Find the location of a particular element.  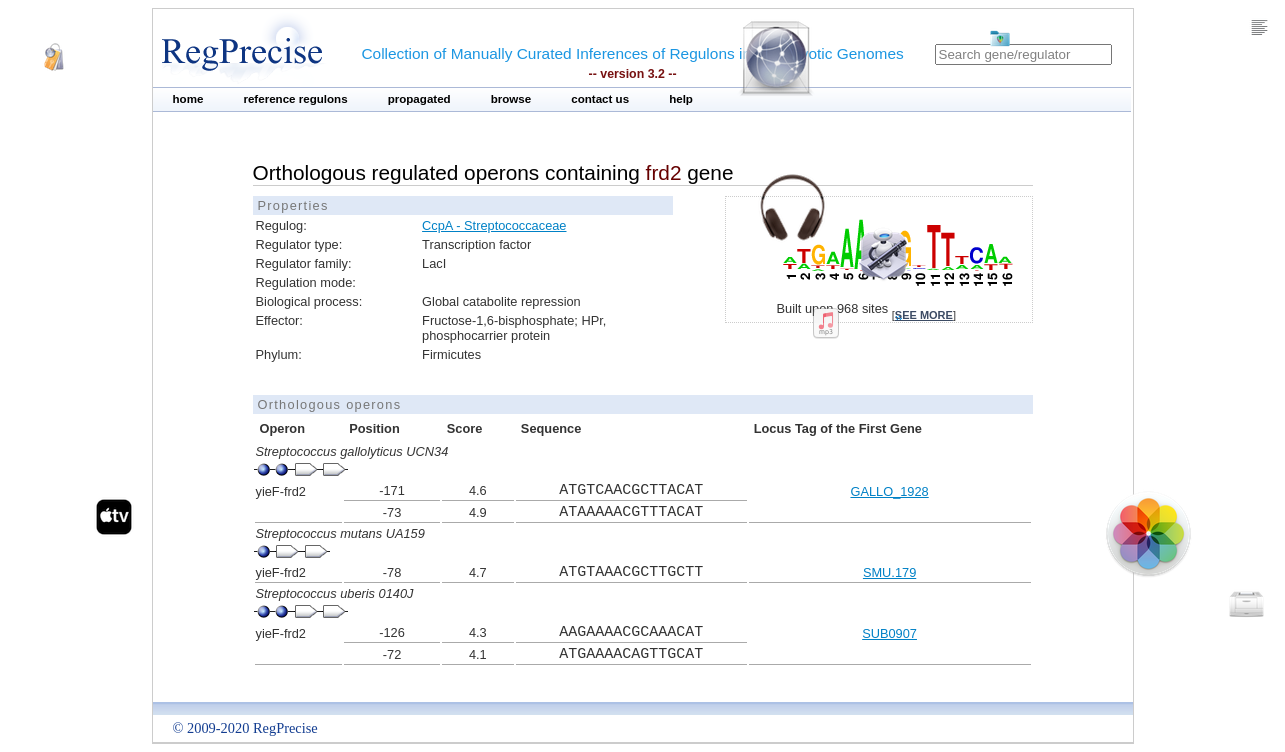

align text to the left is located at coordinates (1259, 27).